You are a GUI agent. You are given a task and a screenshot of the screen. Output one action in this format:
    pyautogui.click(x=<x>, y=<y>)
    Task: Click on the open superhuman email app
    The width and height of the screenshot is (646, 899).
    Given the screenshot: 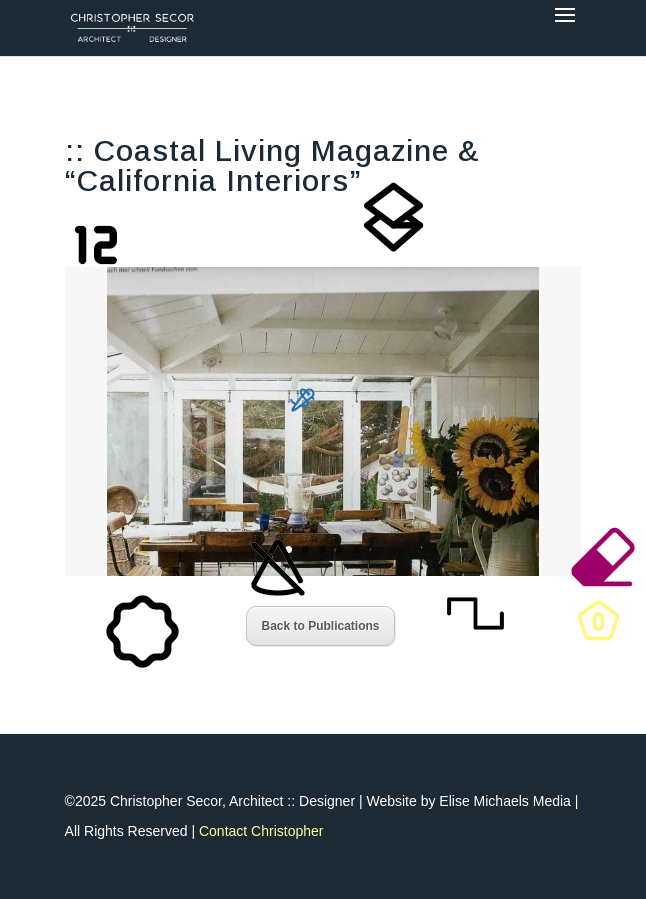 What is the action you would take?
    pyautogui.click(x=393, y=215)
    